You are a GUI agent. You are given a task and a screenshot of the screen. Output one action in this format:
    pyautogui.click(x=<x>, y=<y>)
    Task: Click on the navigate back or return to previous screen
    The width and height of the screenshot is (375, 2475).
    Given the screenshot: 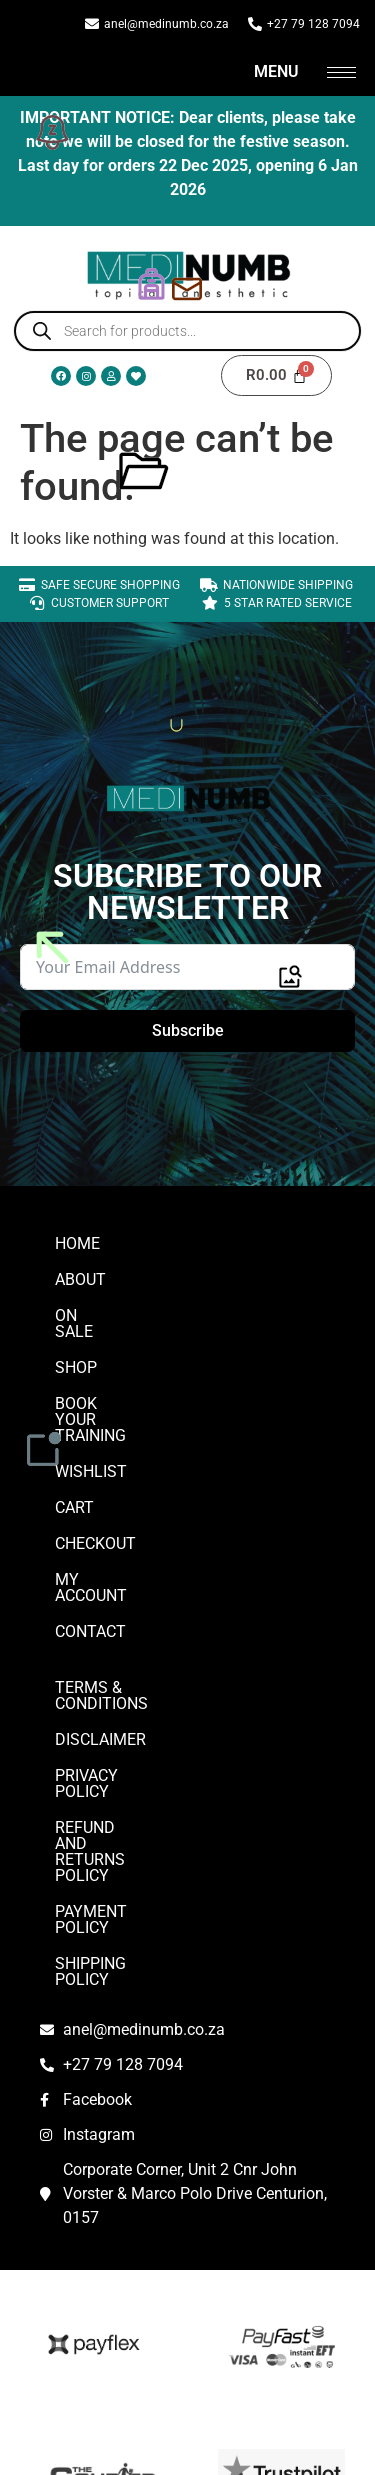 What is the action you would take?
    pyautogui.click(x=52, y=947)
    